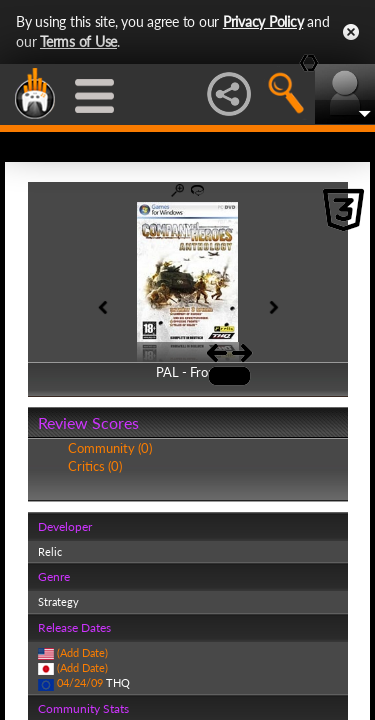 This screenshot has width=375, height=720. Describe the element at coordinates (229, 364) in the screenshot. I see `auto-fit content to container width` at that location.